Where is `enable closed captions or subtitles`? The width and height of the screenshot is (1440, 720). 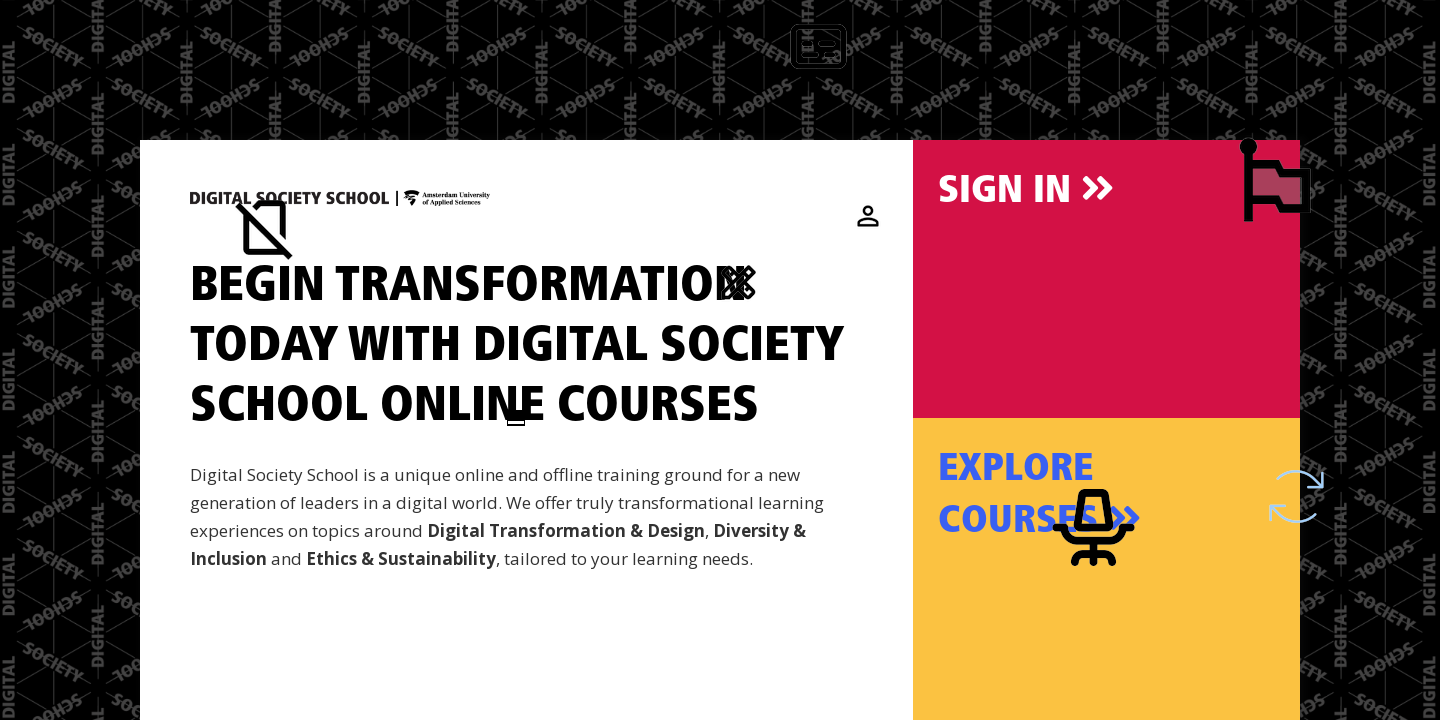 enable closed captions or subtitles is located at coordinates (818, 46).